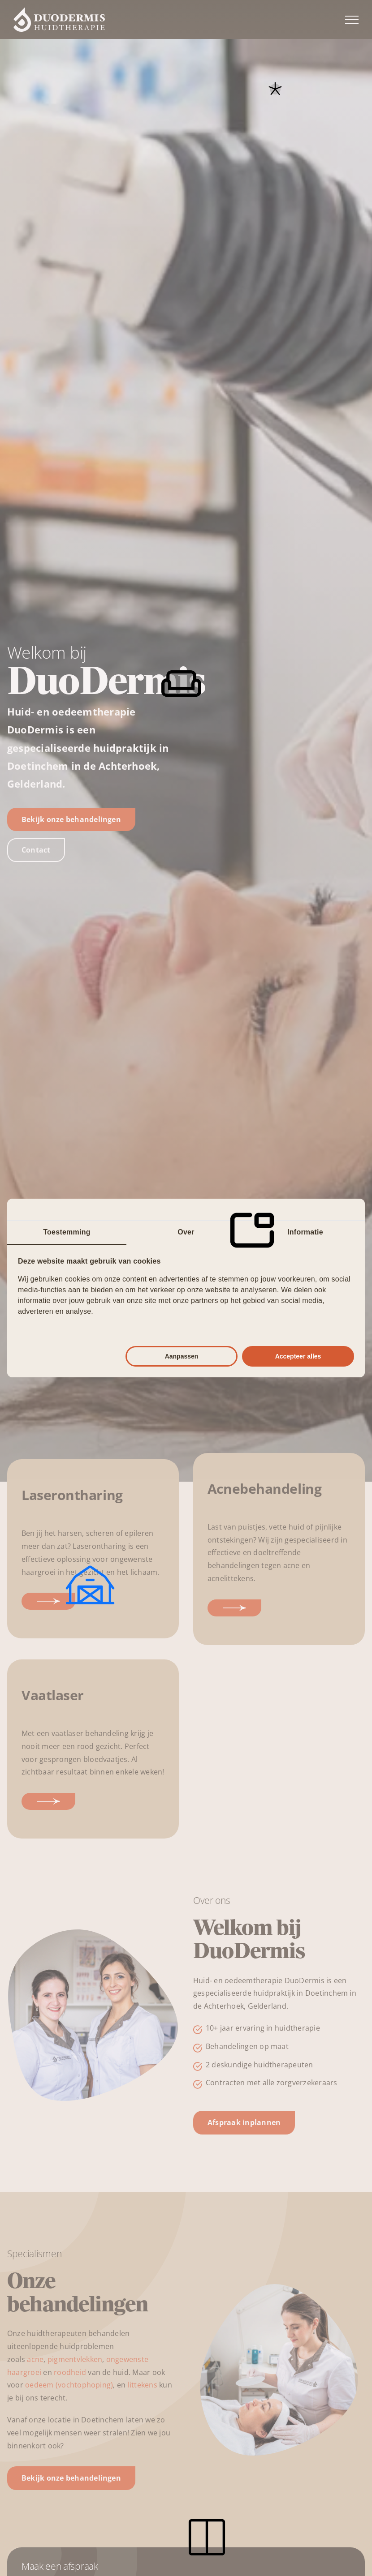  Describe the element at coordinates (90, 1588) in the screenshot. I see `access farm or agricultural settings` at that location.